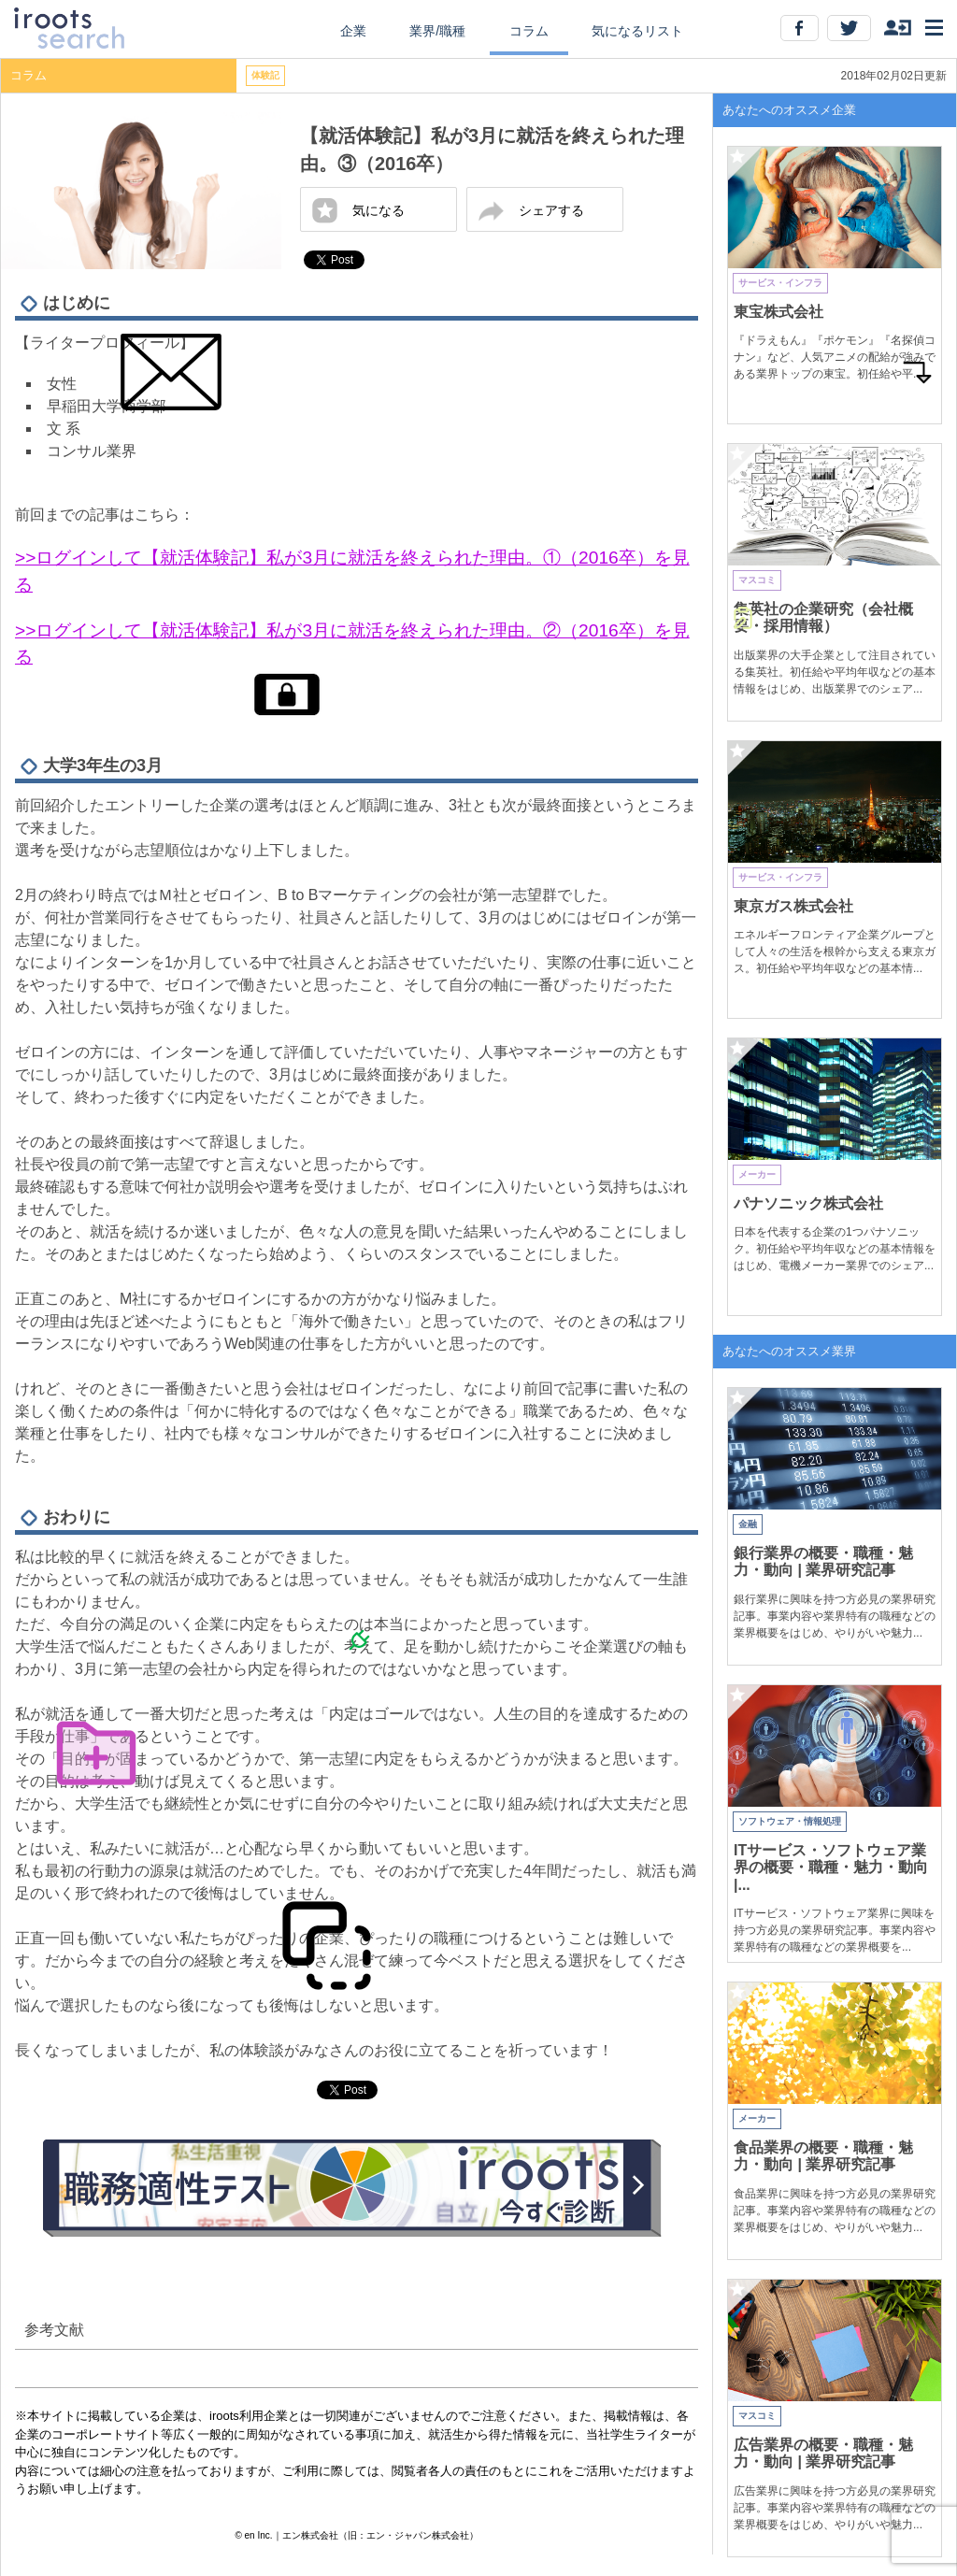 The height and width of the screenshot is (2576, 957). I want to click on create a new folder, so click(96, 1752).